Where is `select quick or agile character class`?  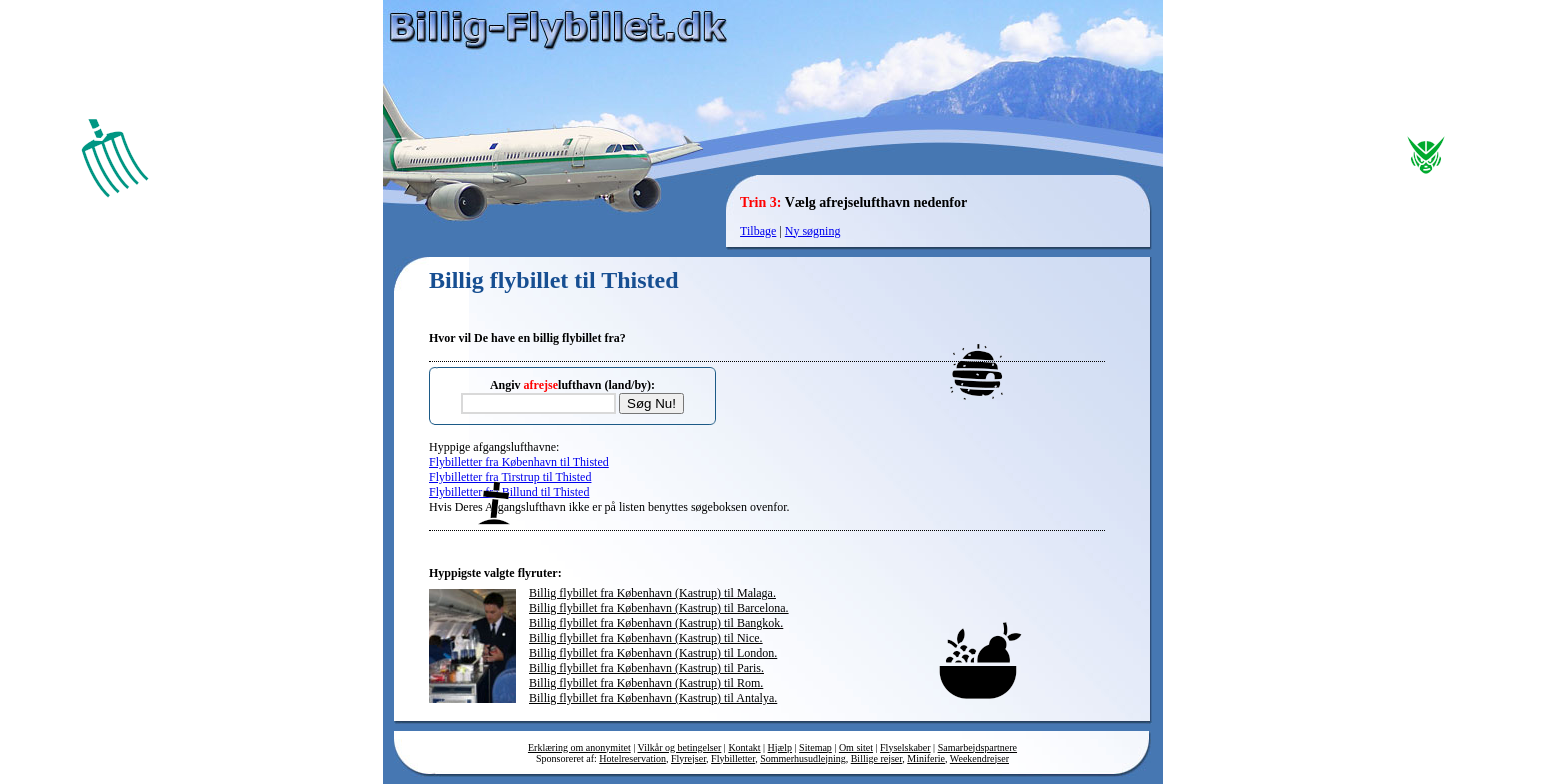
select quick or agile character class is located at coordinates (1426, 155).